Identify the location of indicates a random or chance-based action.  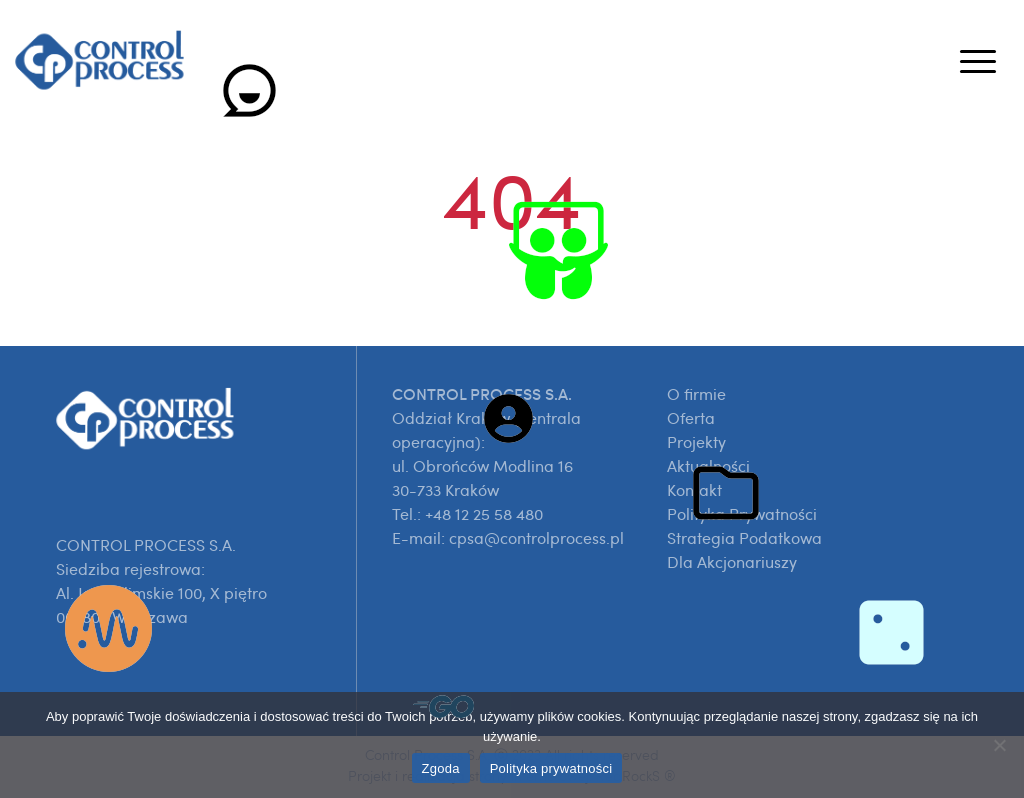
(891, 632).